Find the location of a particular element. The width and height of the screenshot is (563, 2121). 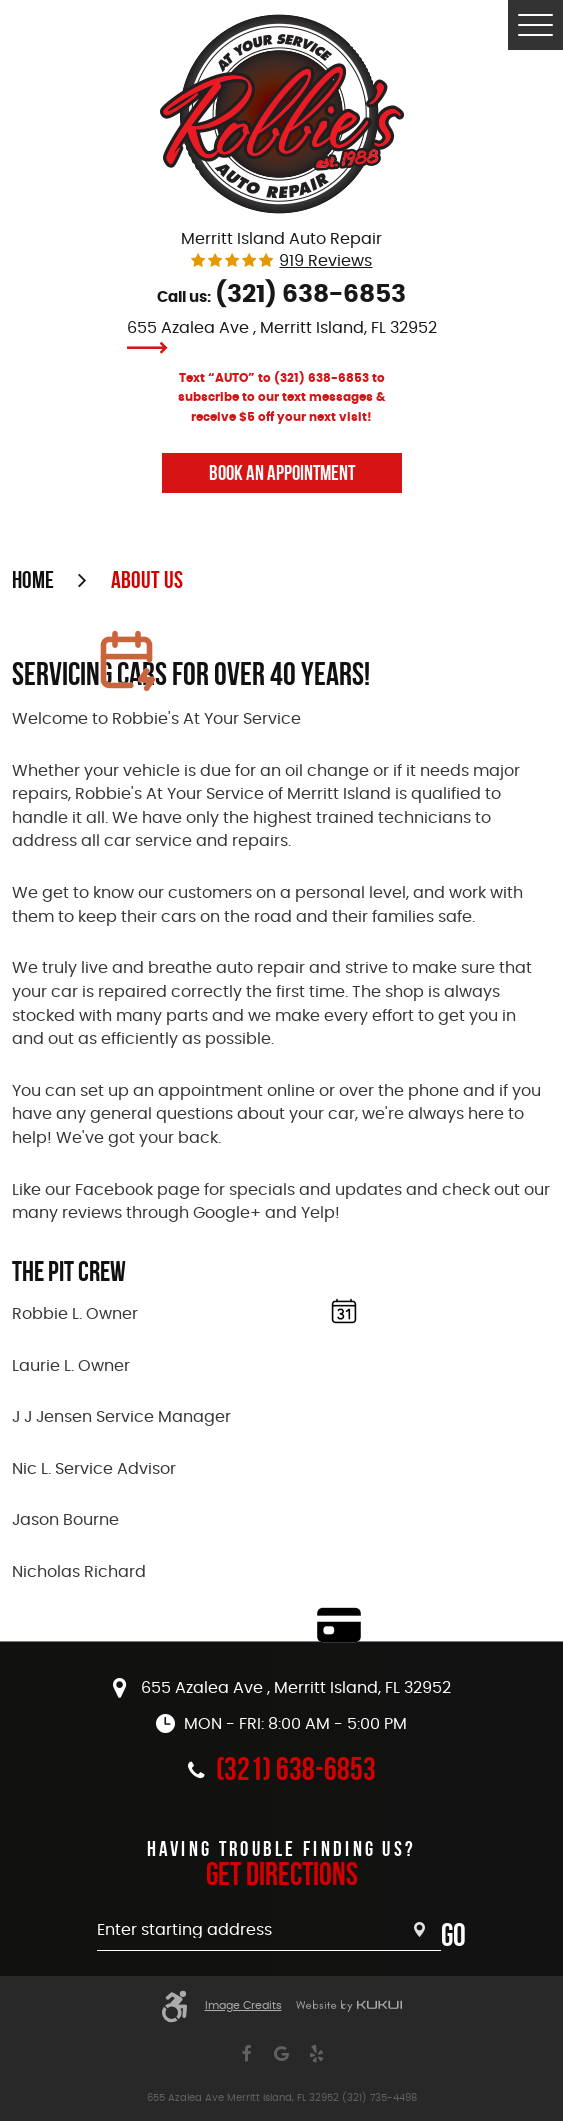

view or select a specific date is located at coordinates (344, 1311).